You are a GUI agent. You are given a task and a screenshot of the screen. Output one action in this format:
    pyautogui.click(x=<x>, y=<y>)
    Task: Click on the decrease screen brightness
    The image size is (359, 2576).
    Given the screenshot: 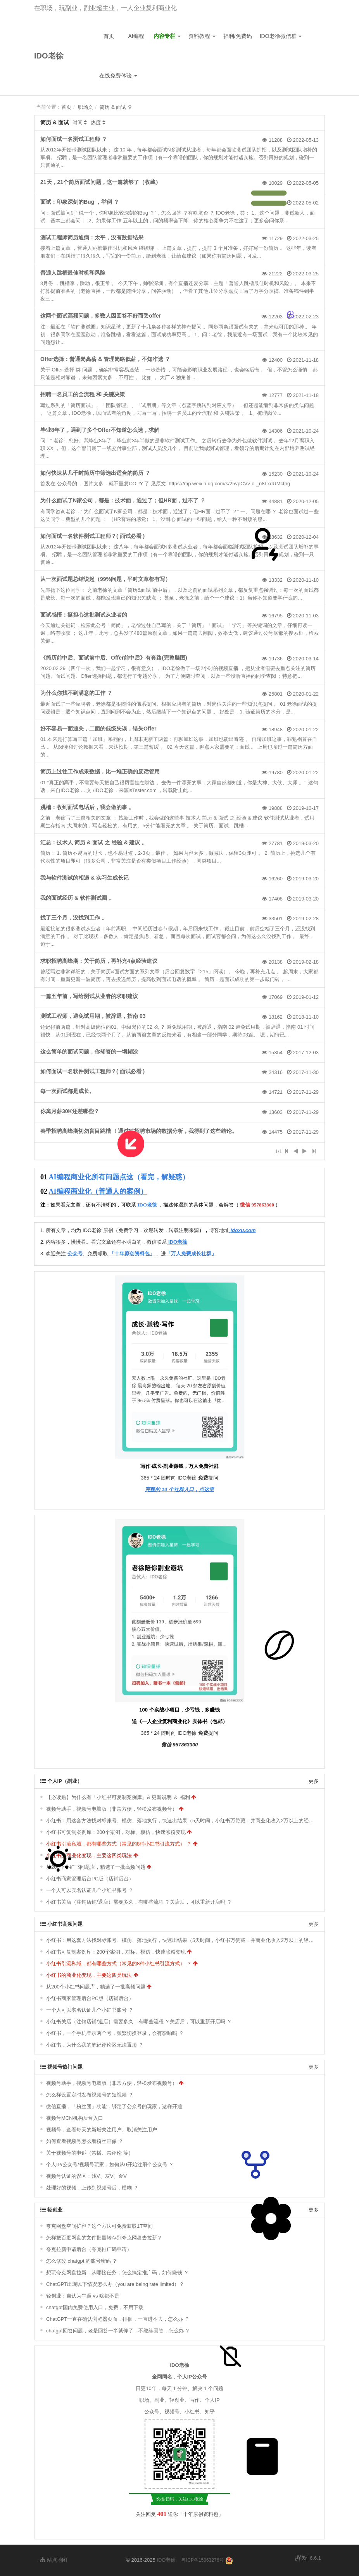 What is the action you would take?
    pyautogui.click(x=58, y=1859)
    